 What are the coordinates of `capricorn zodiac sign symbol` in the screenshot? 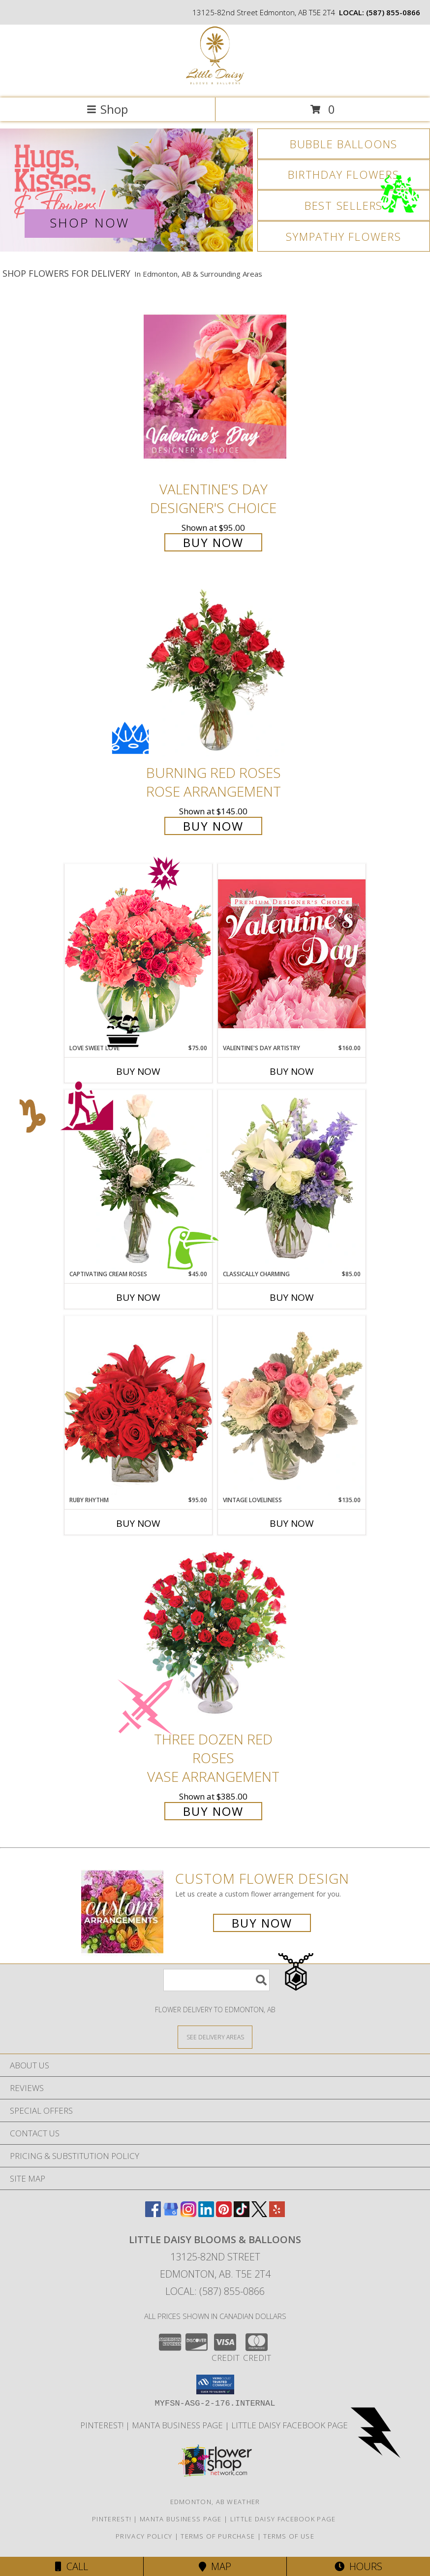 It's located at (32, 1116).